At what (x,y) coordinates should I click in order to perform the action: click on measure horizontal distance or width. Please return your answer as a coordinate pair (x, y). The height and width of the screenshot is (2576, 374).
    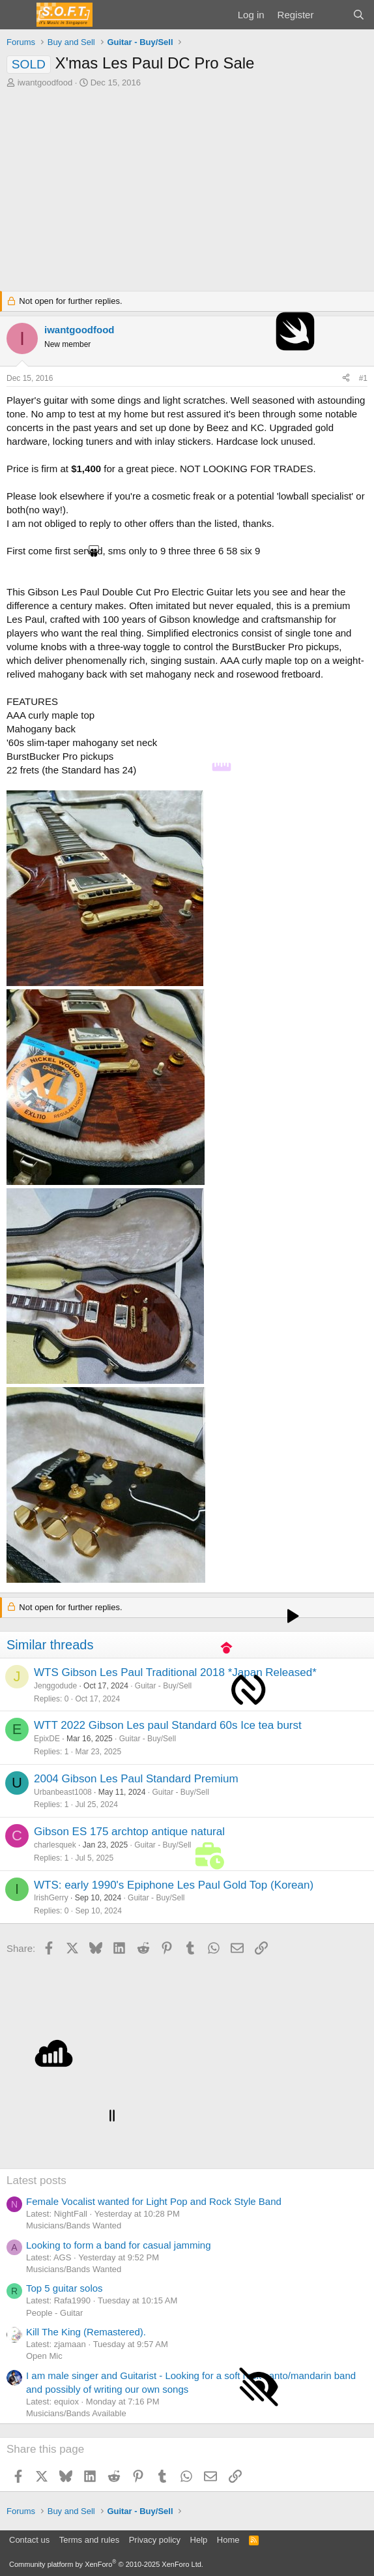
    Looking at the image, I should click on (222, 767).